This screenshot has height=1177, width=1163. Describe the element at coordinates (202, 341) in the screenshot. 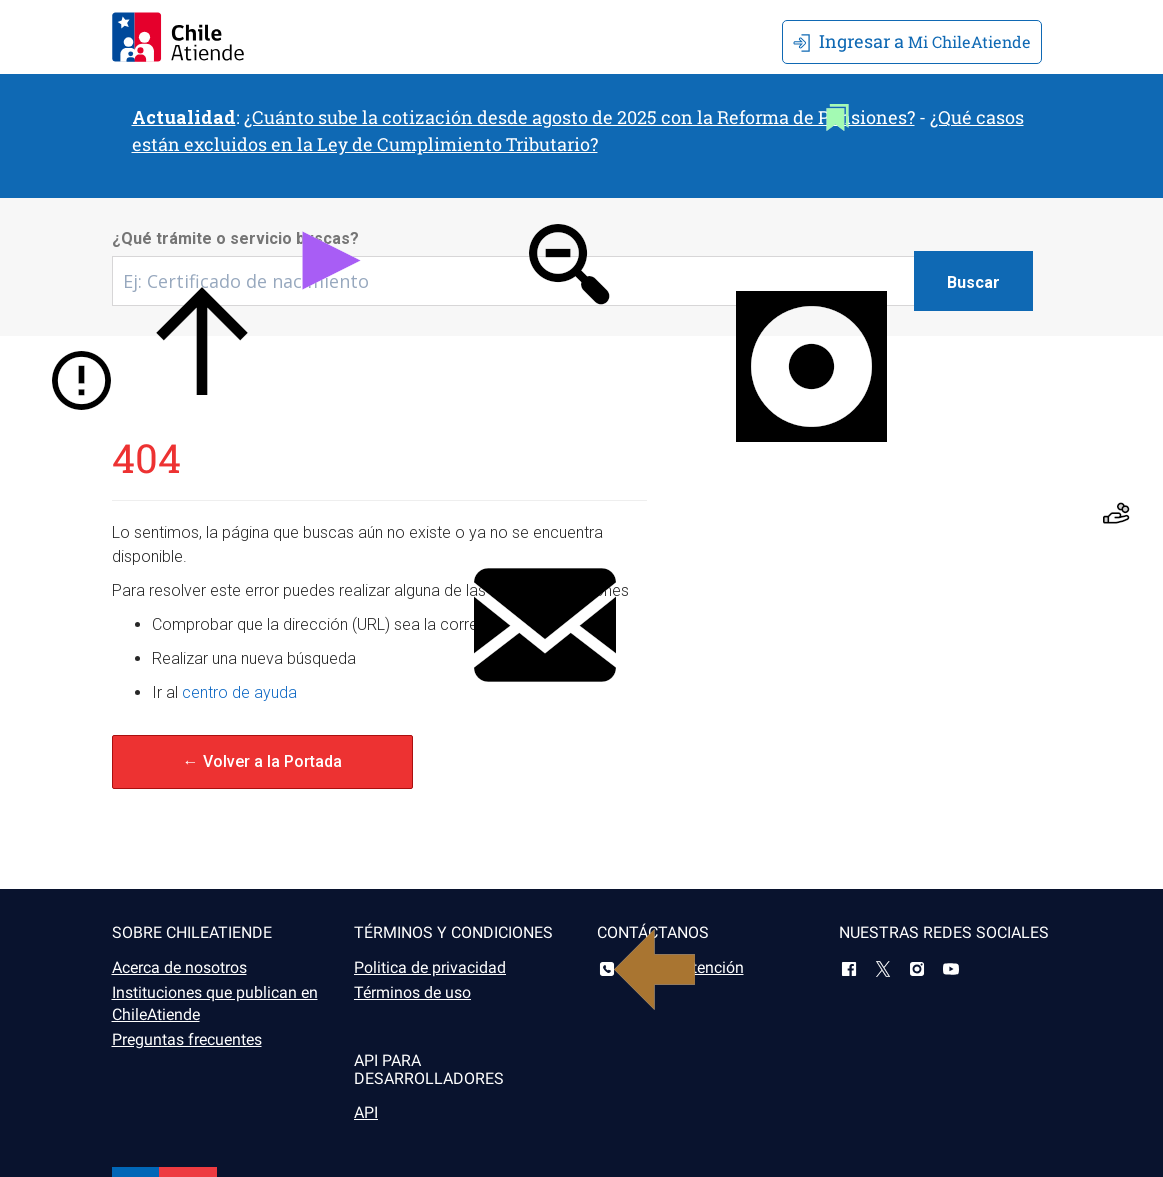

I see `scroll to top of page` at that location.